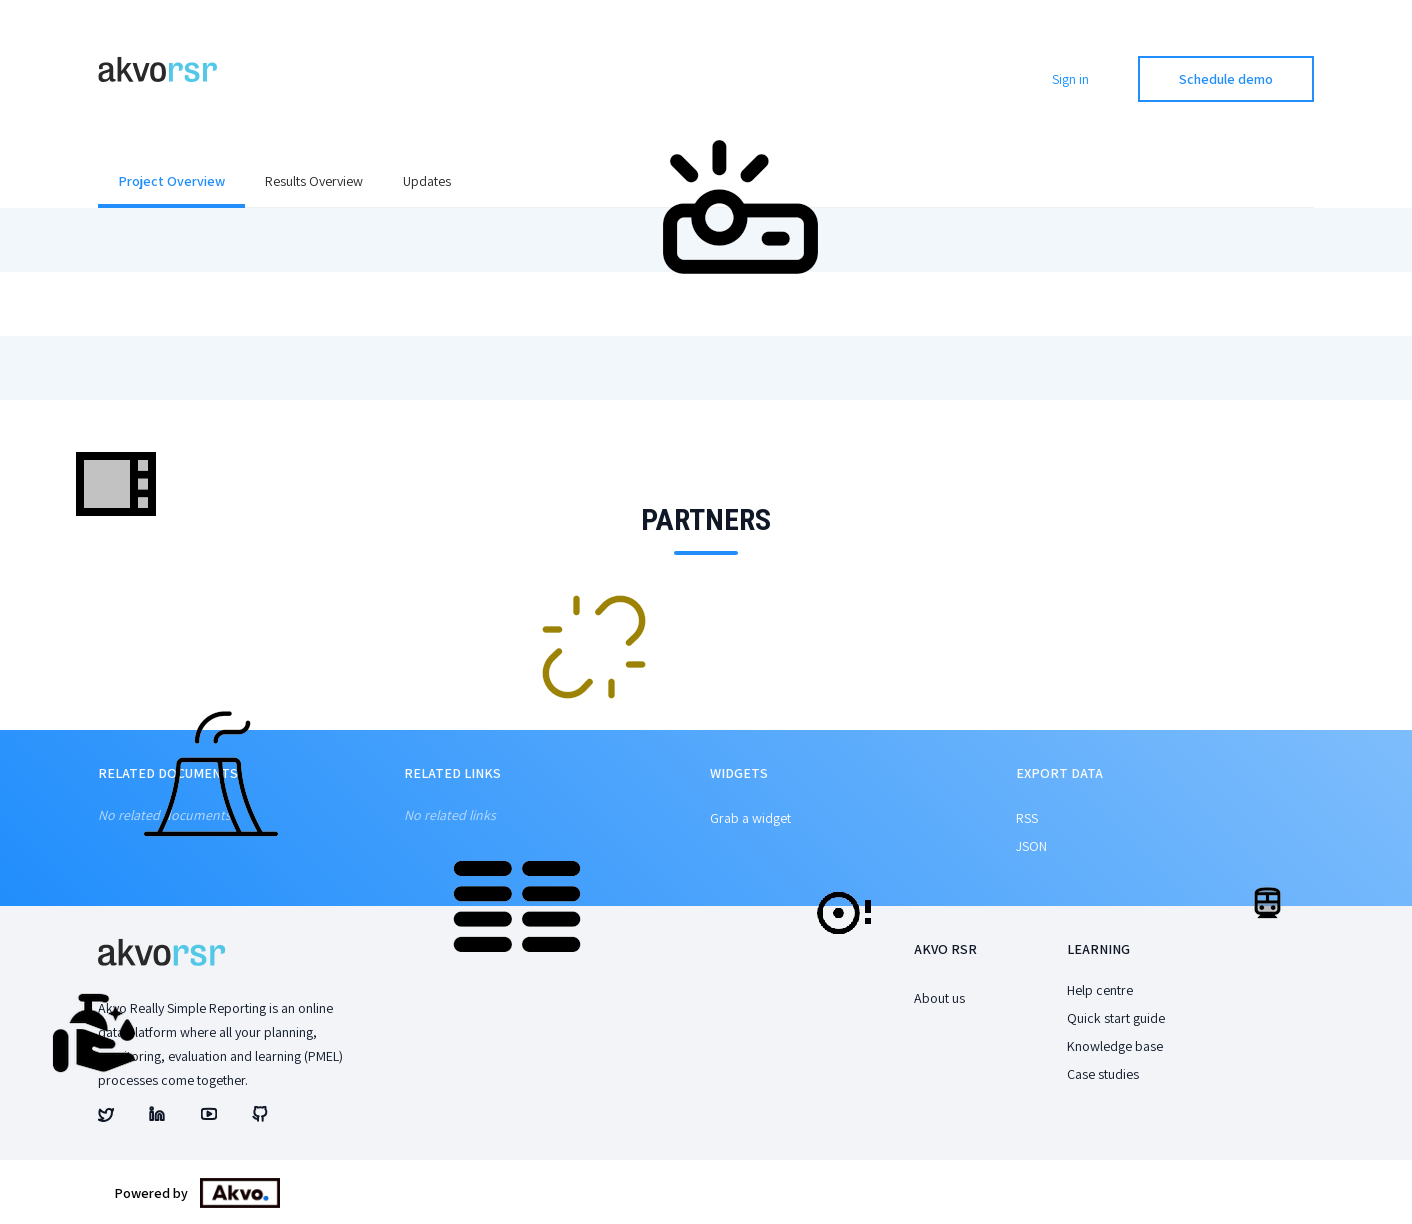  Describe the element at coordinates (1267, 903) in the screenshot. I see `get subway or metro directions` at that location.